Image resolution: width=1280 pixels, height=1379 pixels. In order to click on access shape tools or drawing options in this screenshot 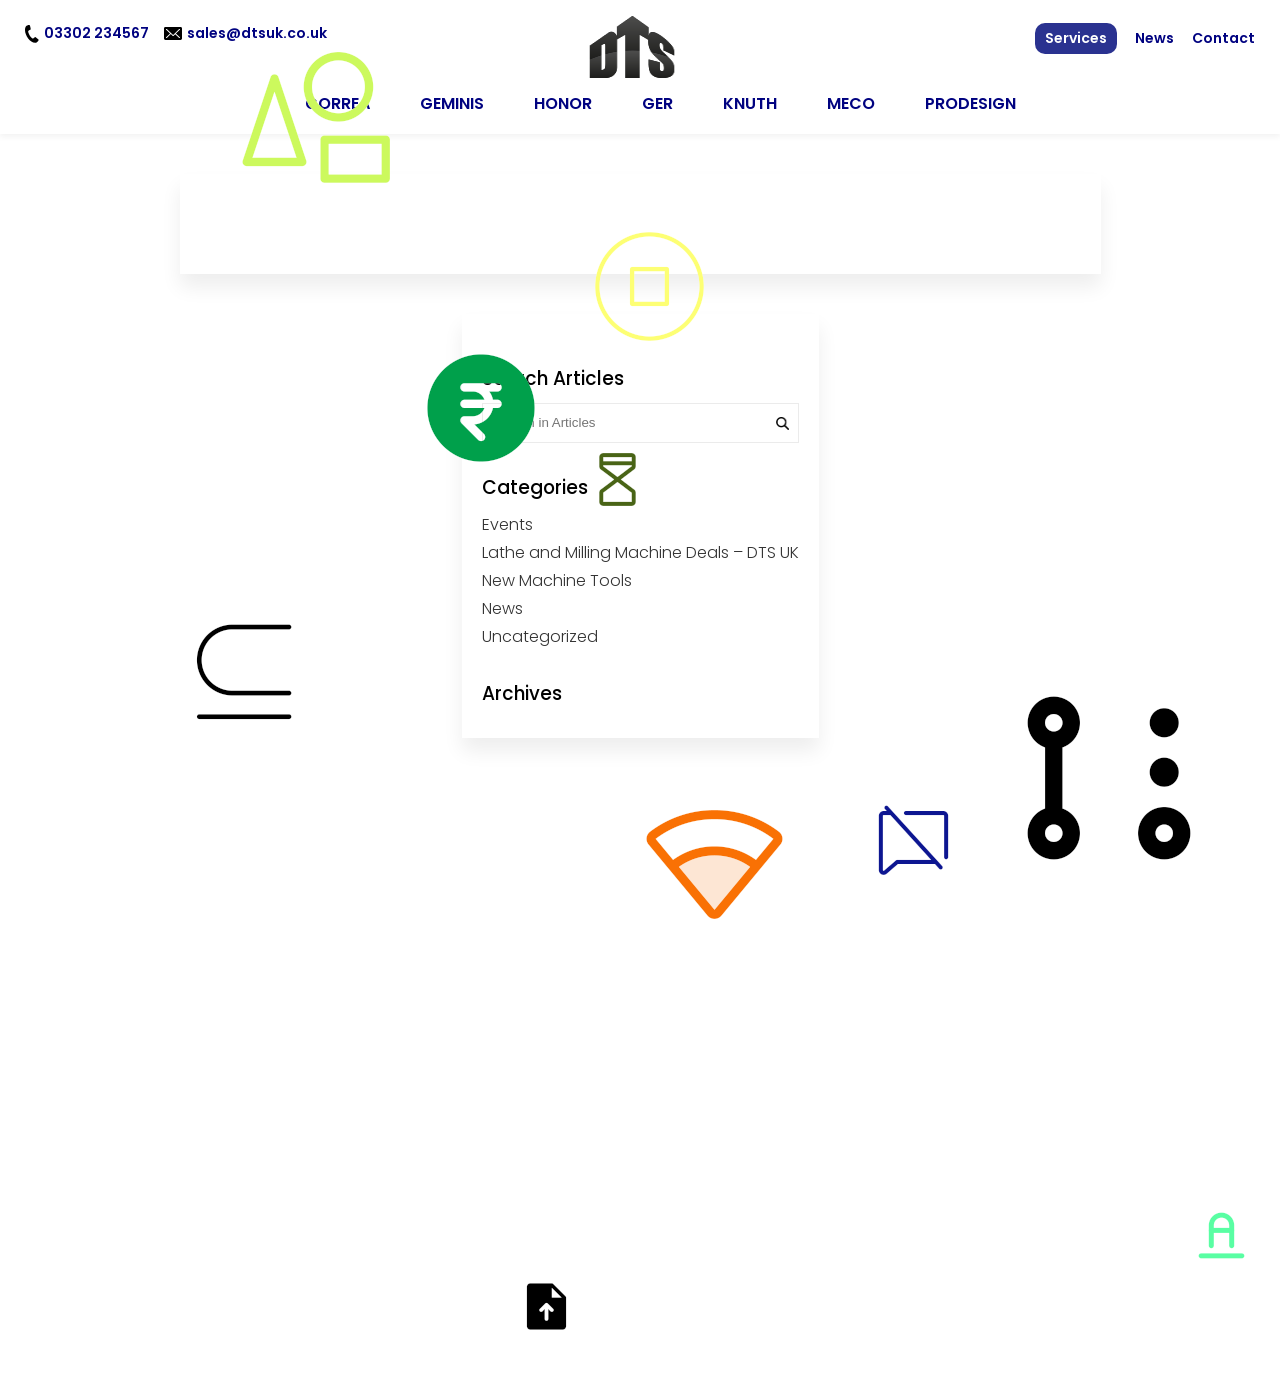, I will do `click(319, 123)`.